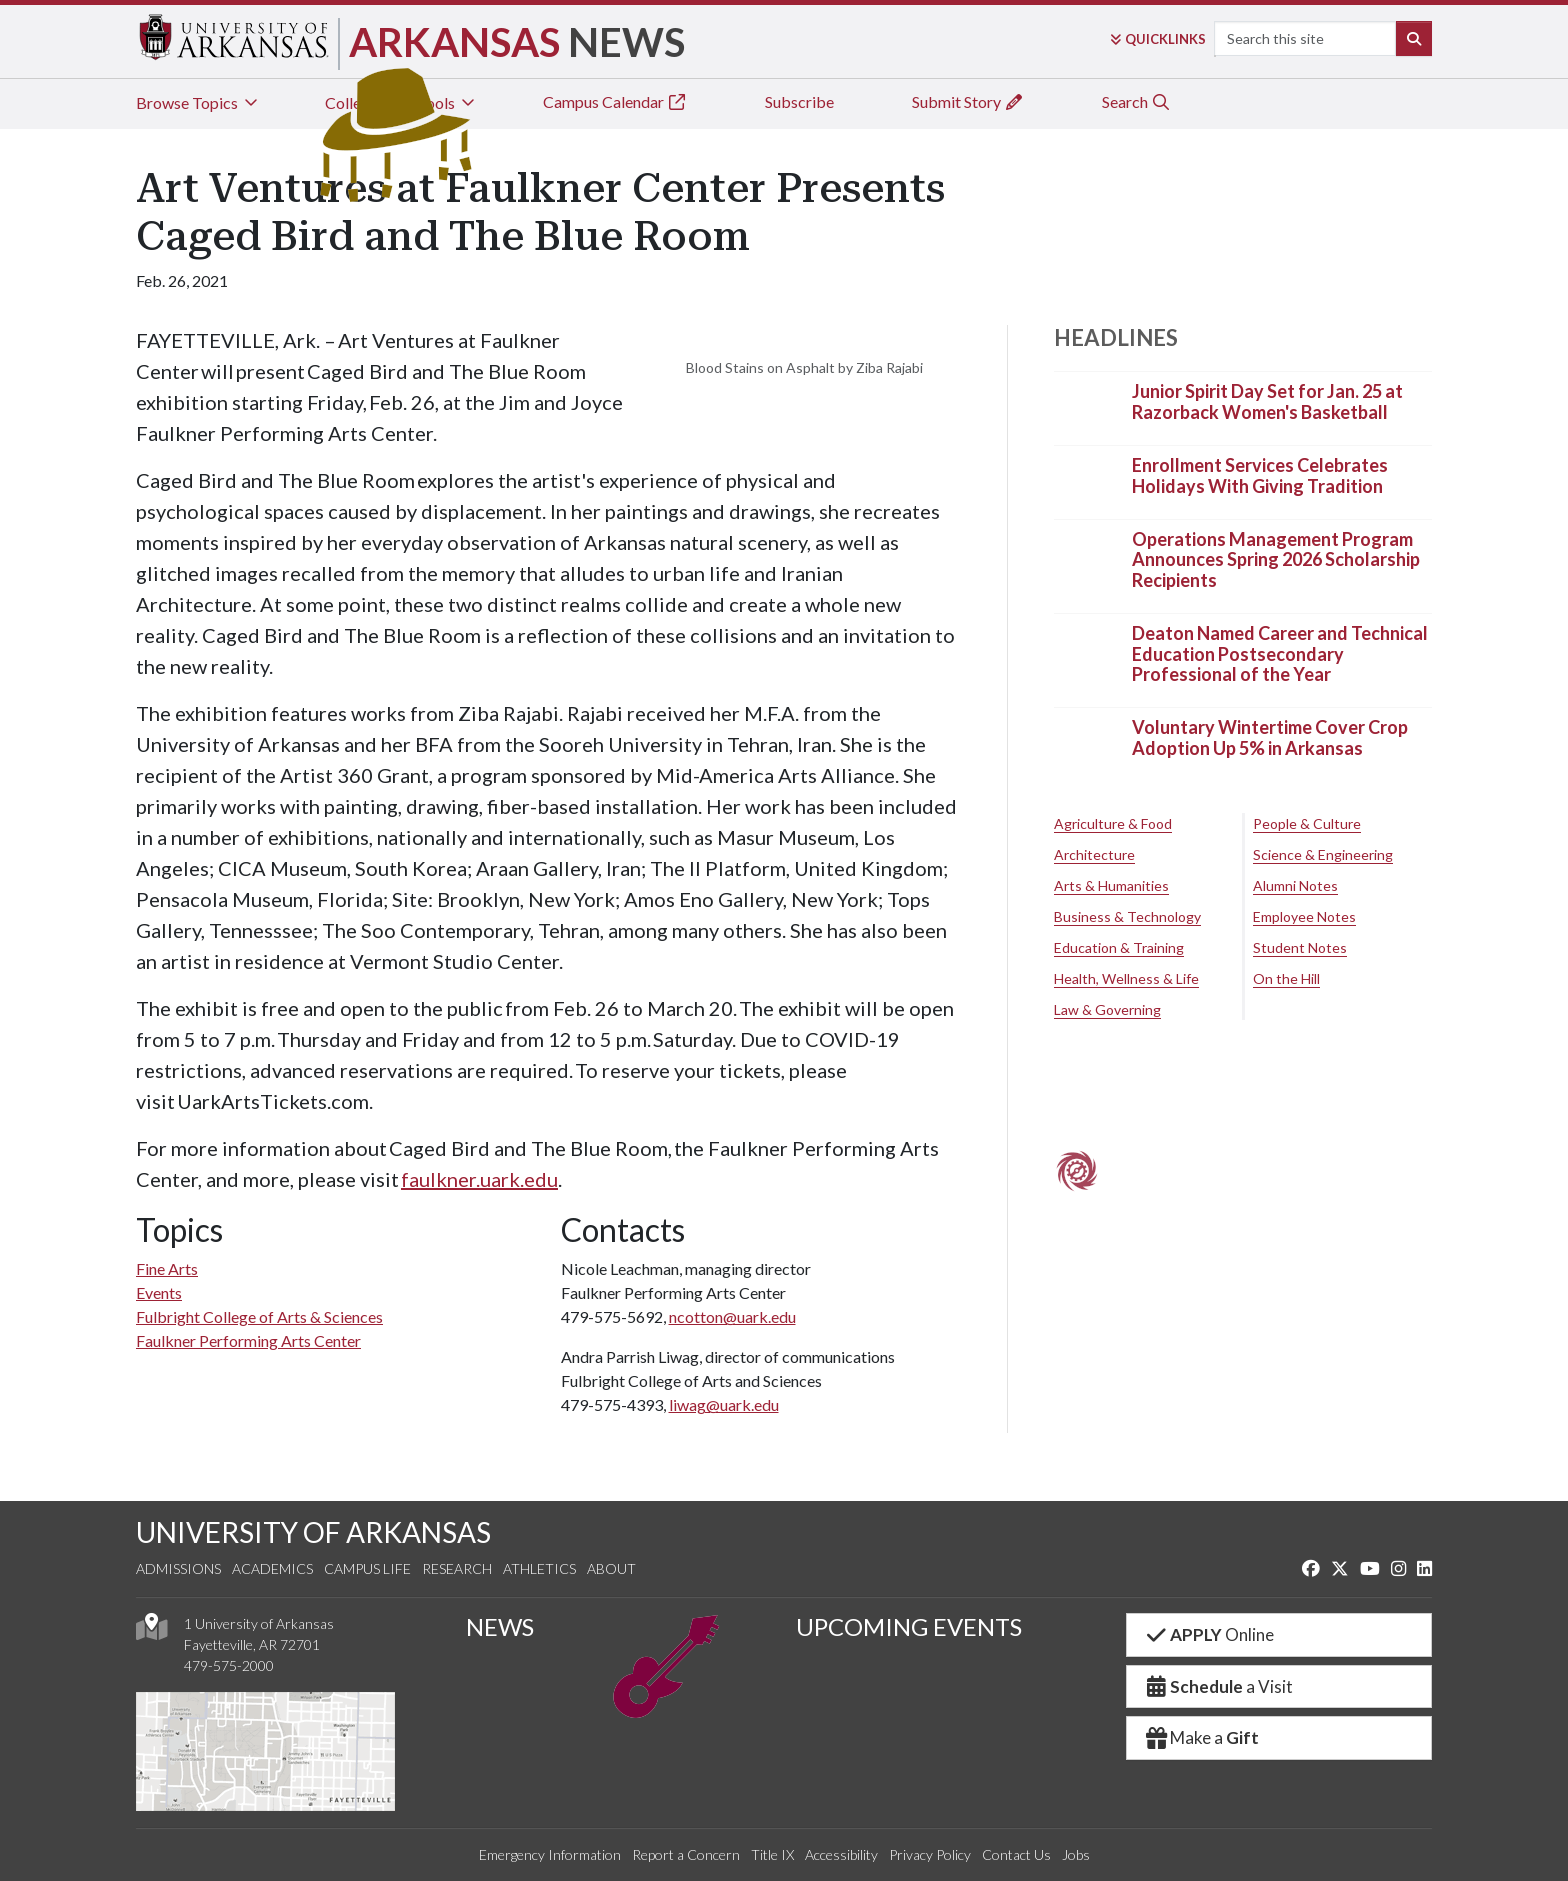  I want to click on select australian or outback themed character, so click(396, 135).